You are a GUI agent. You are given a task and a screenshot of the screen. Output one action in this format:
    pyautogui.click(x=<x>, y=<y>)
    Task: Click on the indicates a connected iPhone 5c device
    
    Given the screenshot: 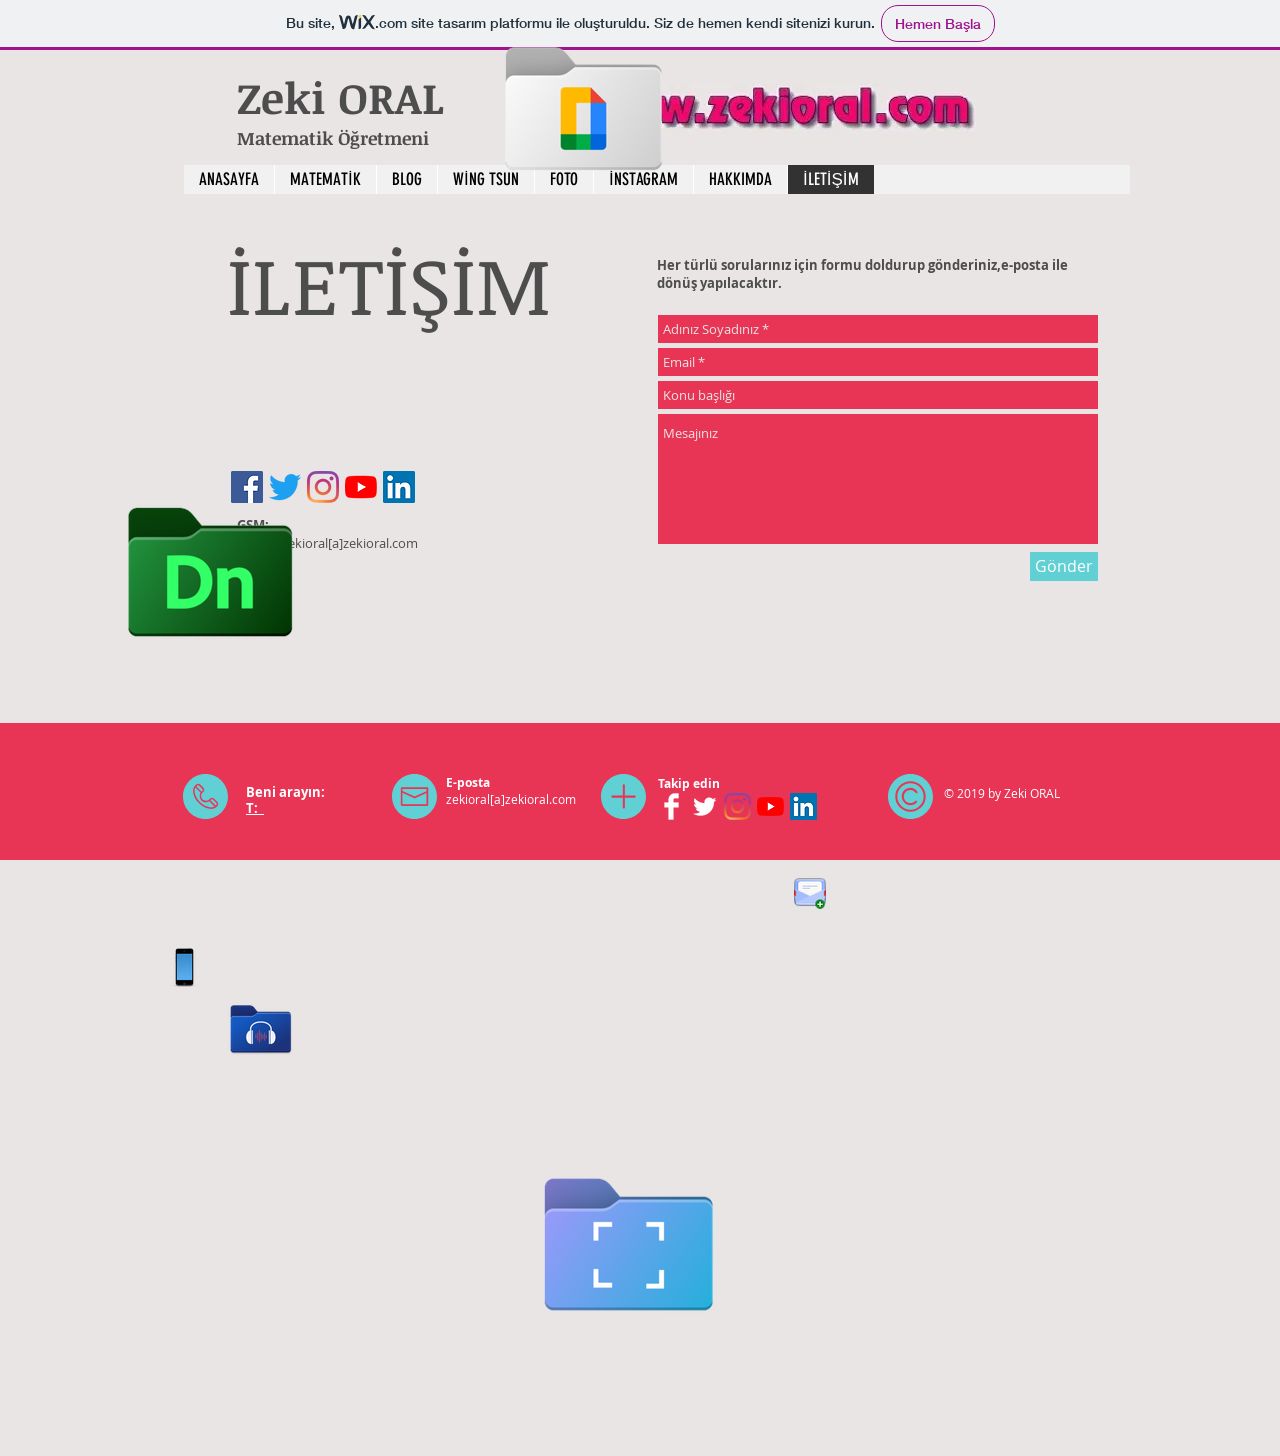 What is the action you would take?
    pyautogui.click(x=184, y=967)
    